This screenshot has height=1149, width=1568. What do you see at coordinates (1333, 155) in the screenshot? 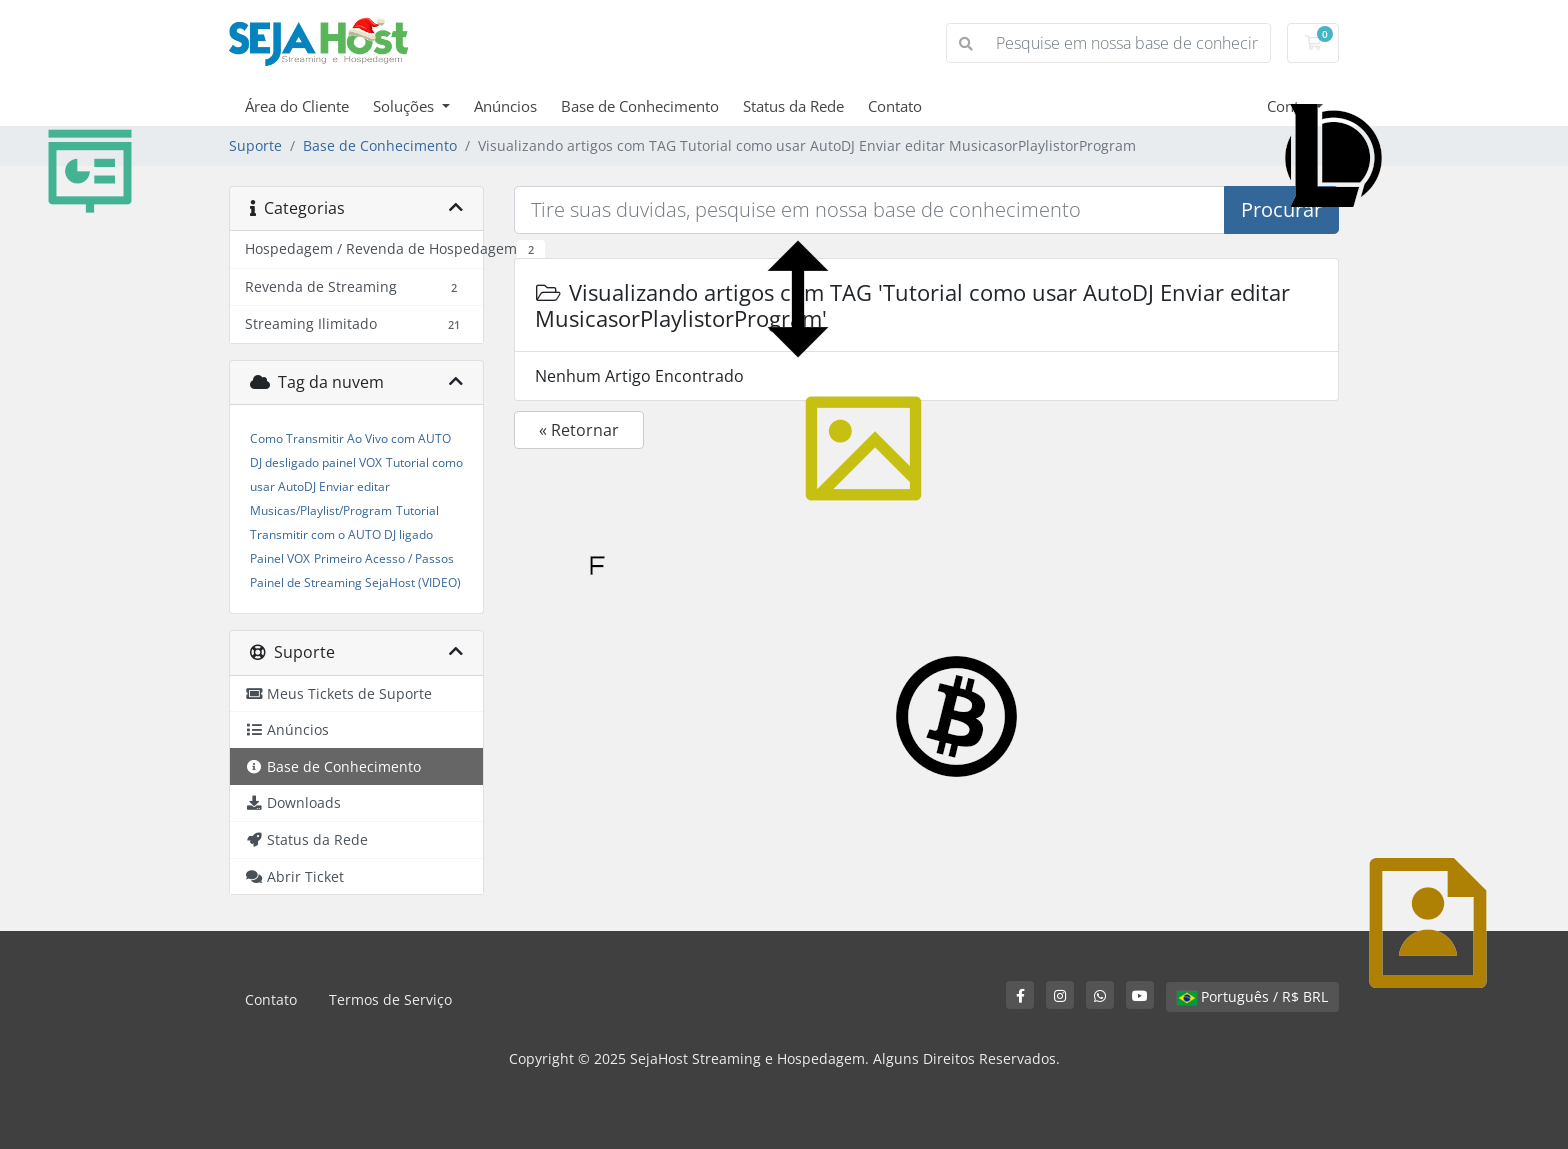
I see `launch League of Legends` at bounding box center [1333, 155].